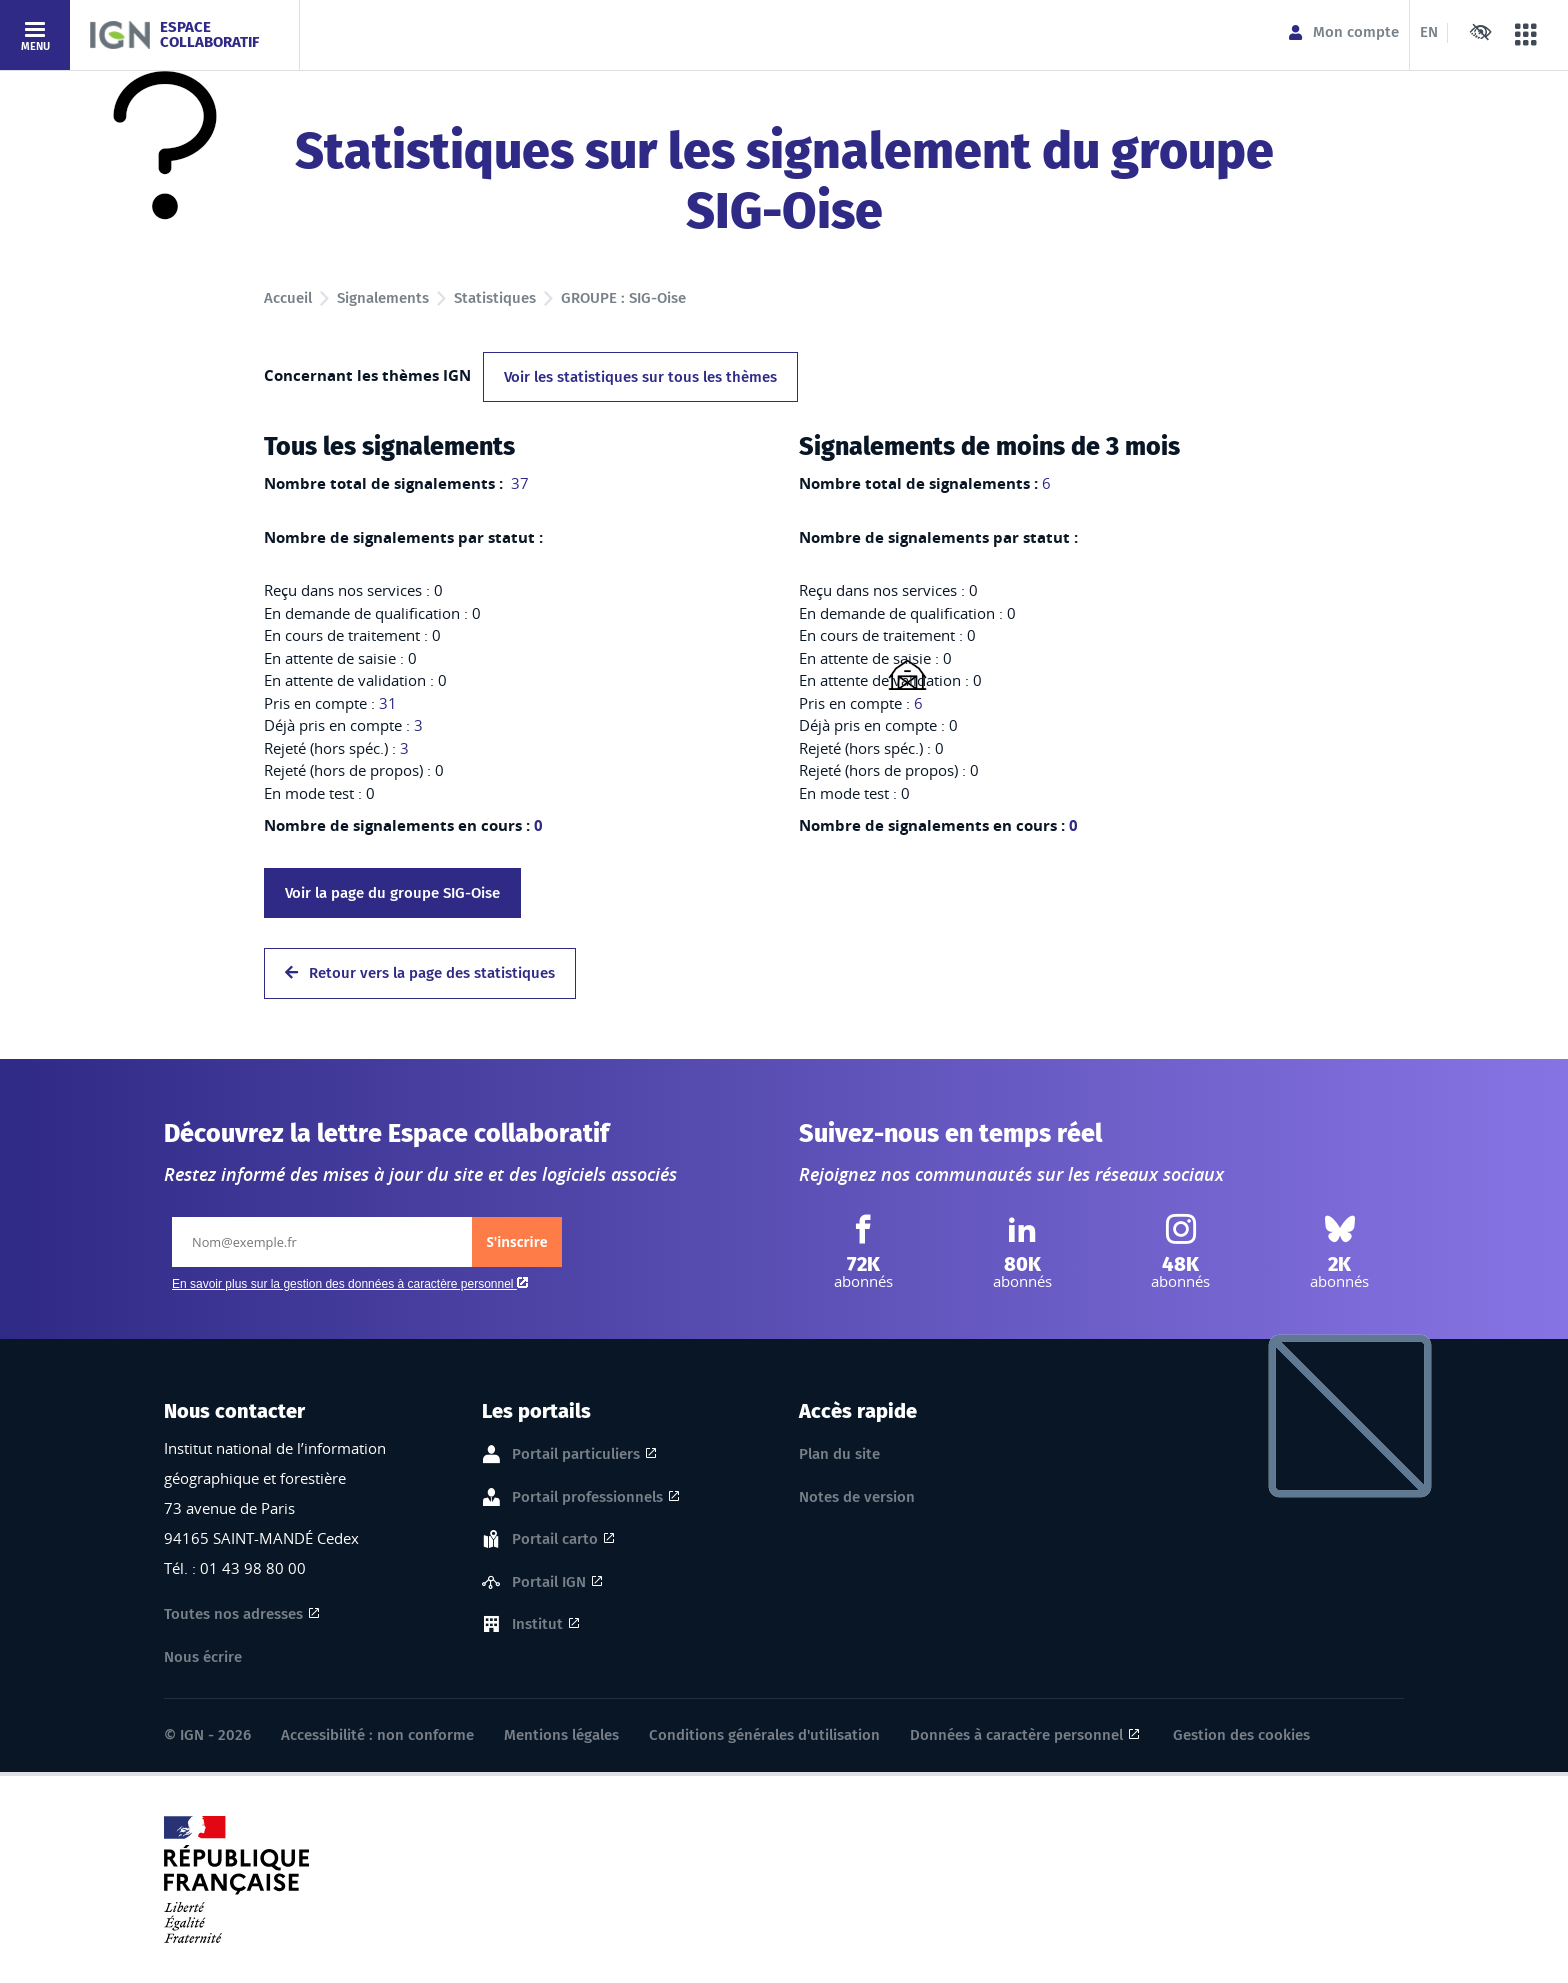 Image resolution: width=1568 pixels, height=1983 pixels. I want to click on placeholder for missing or unloaded image content, so click(1350, 1416).